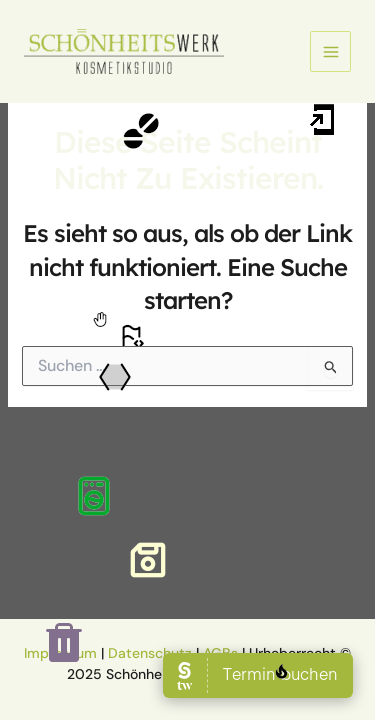 This screenshot has width=375, height=720. What do you see at coordinates (148, 560) in the screenshot?
I see `save current file or document` at bounding box center [148, 560].